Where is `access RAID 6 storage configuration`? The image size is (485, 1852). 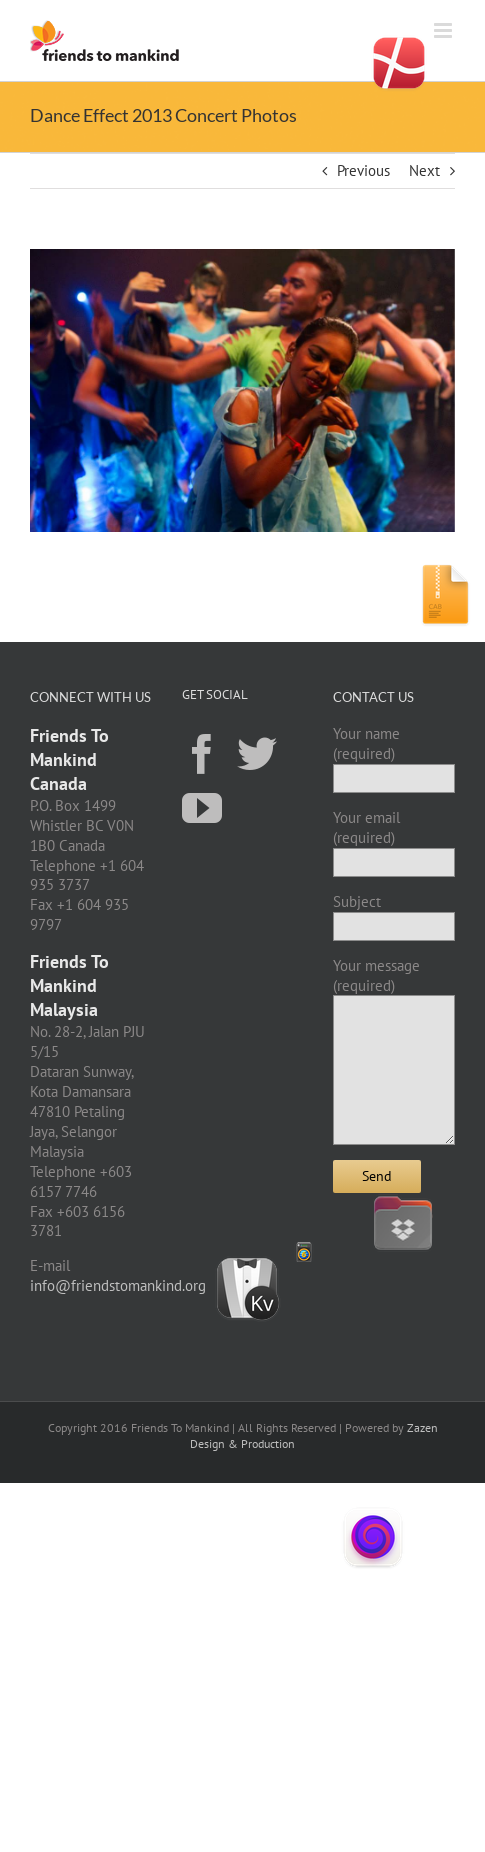
access RAID 6 storage configuration is located at coordinates (304, 1252).